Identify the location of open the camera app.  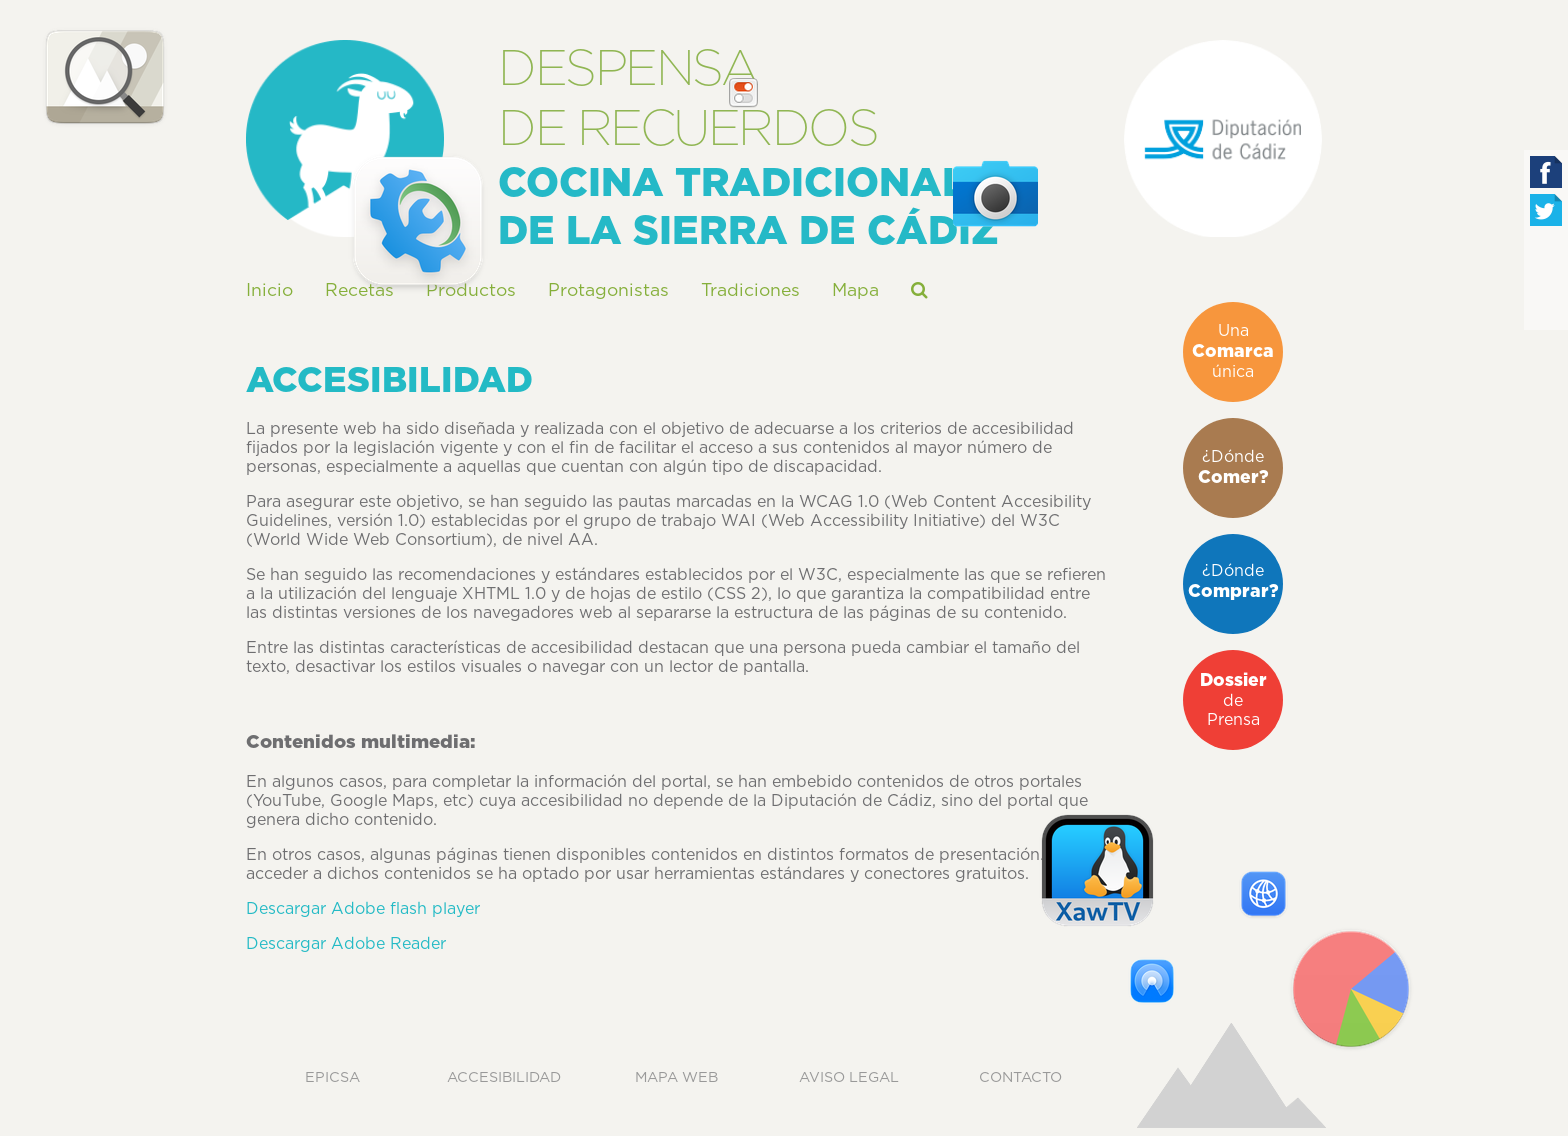
(995, 194).